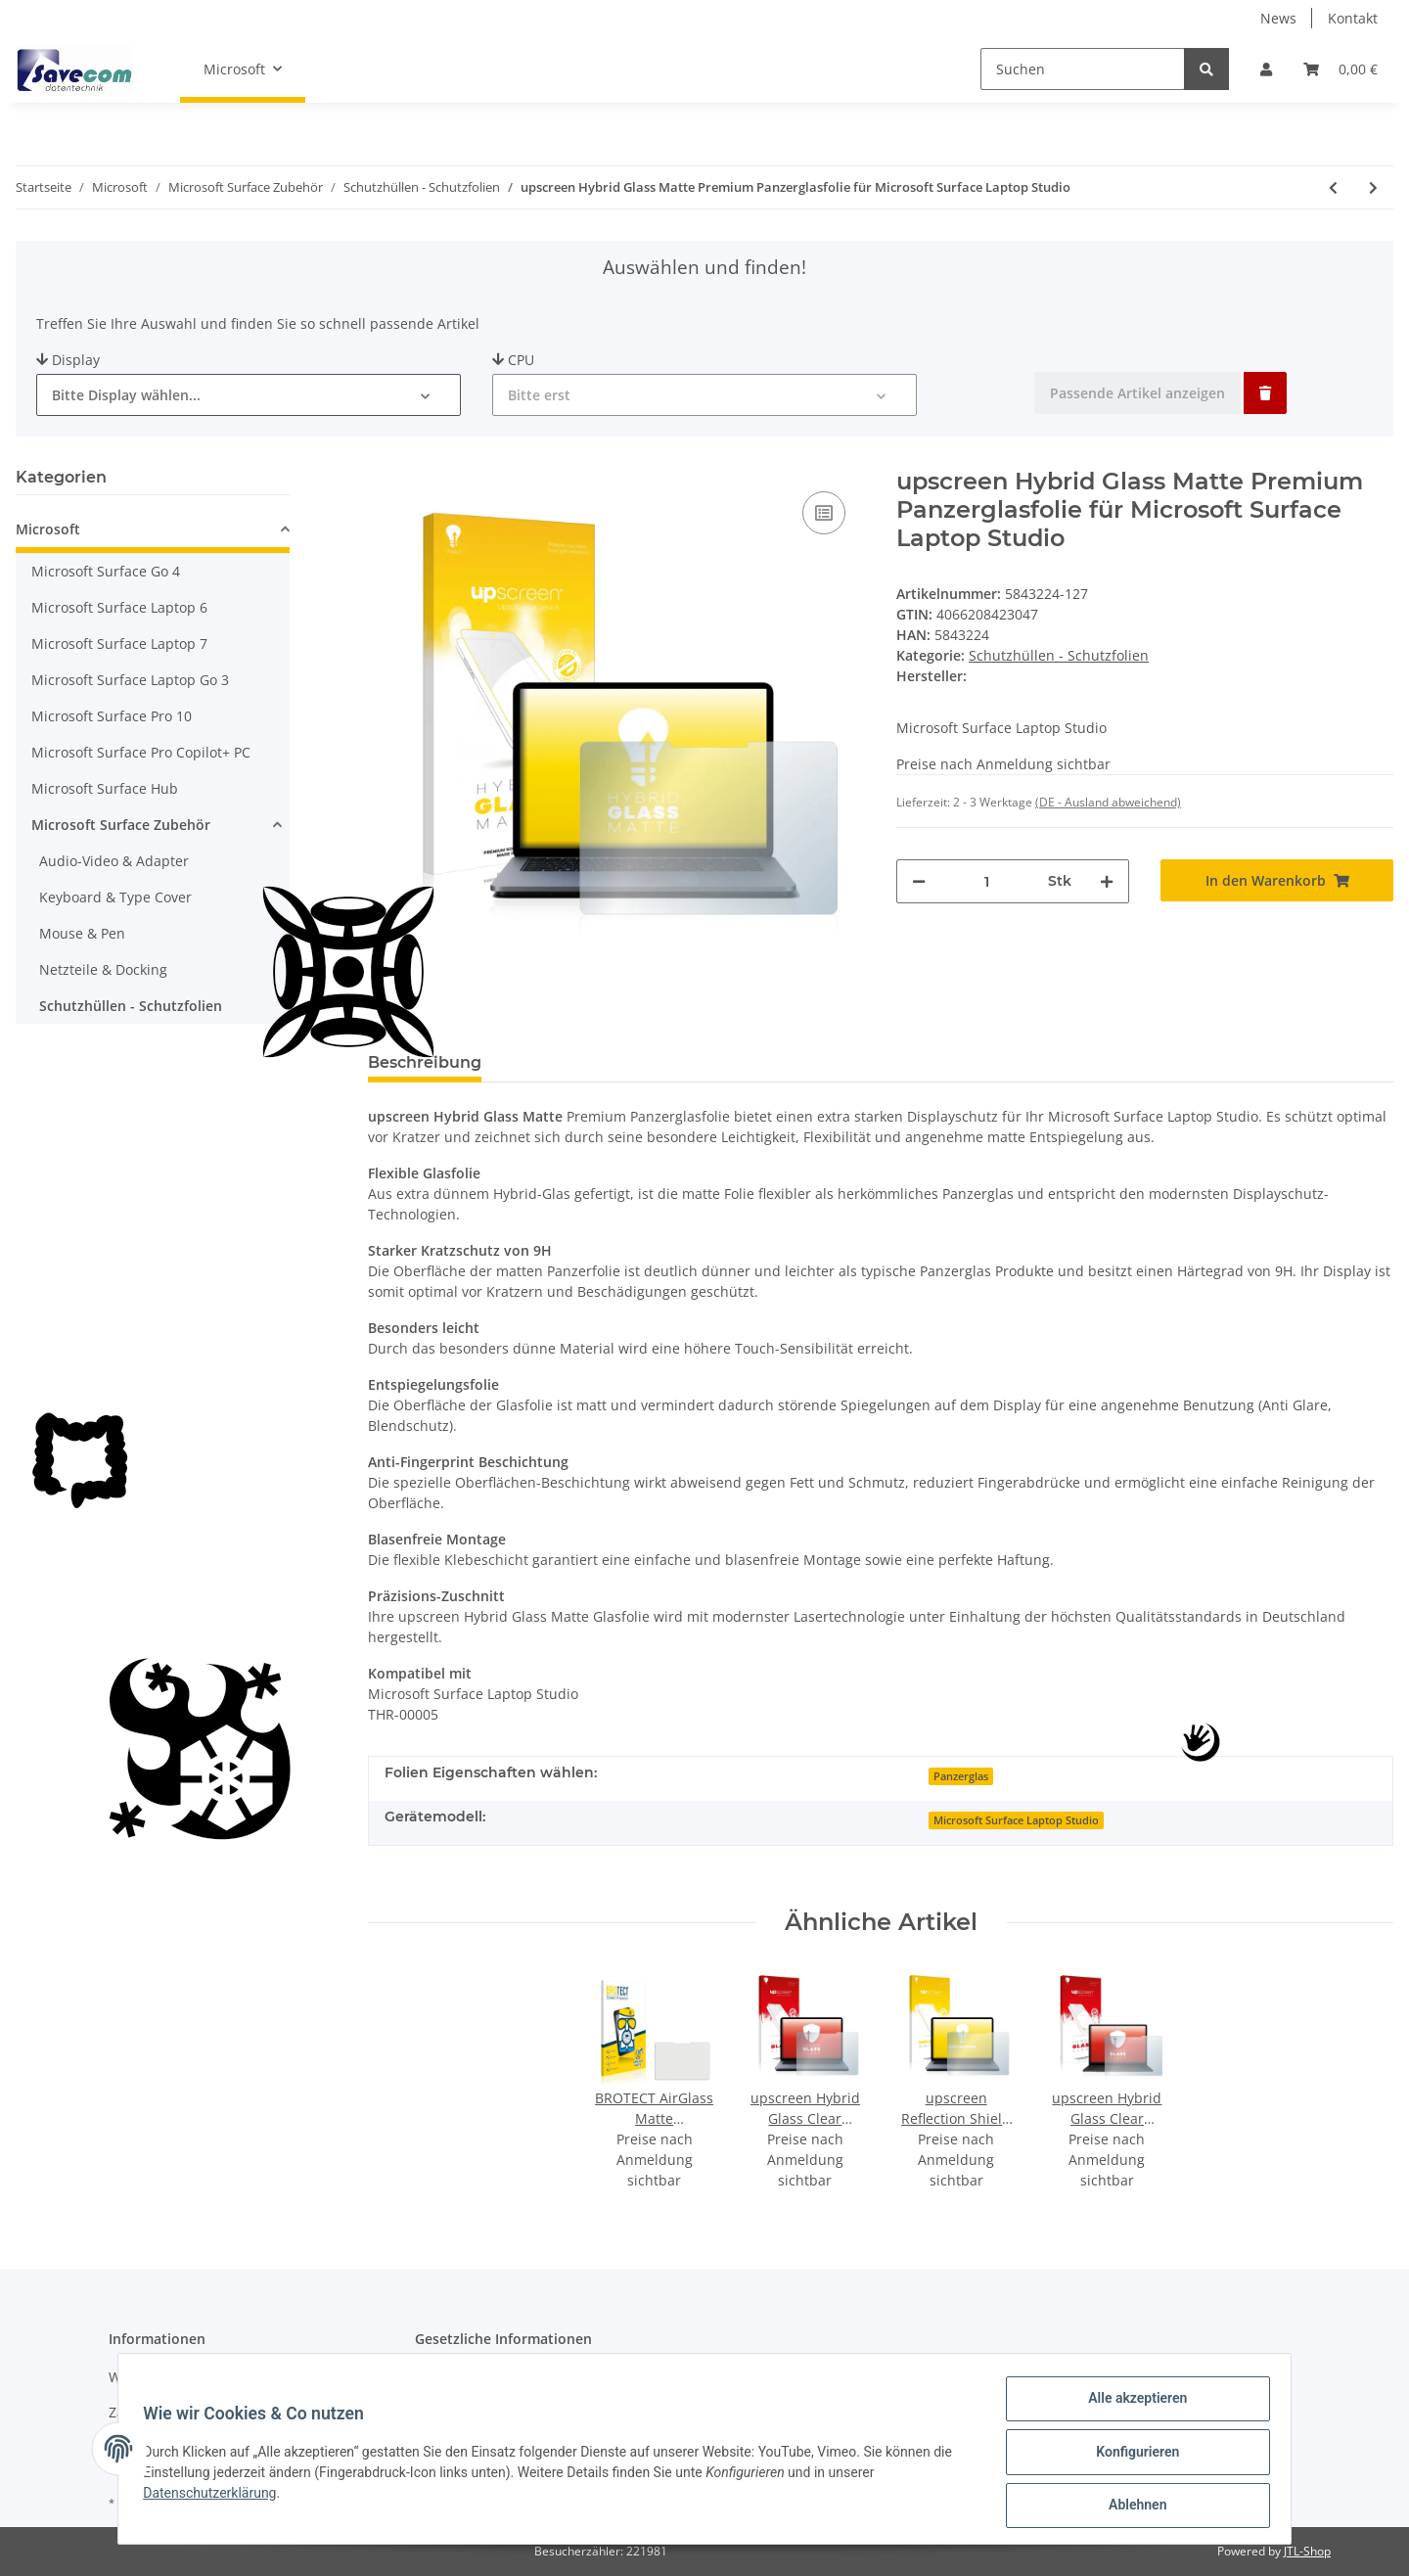  Describe the element at coordinates (1200, 1741) in the screenshot. I see `slap or hit action in a game` at that location.